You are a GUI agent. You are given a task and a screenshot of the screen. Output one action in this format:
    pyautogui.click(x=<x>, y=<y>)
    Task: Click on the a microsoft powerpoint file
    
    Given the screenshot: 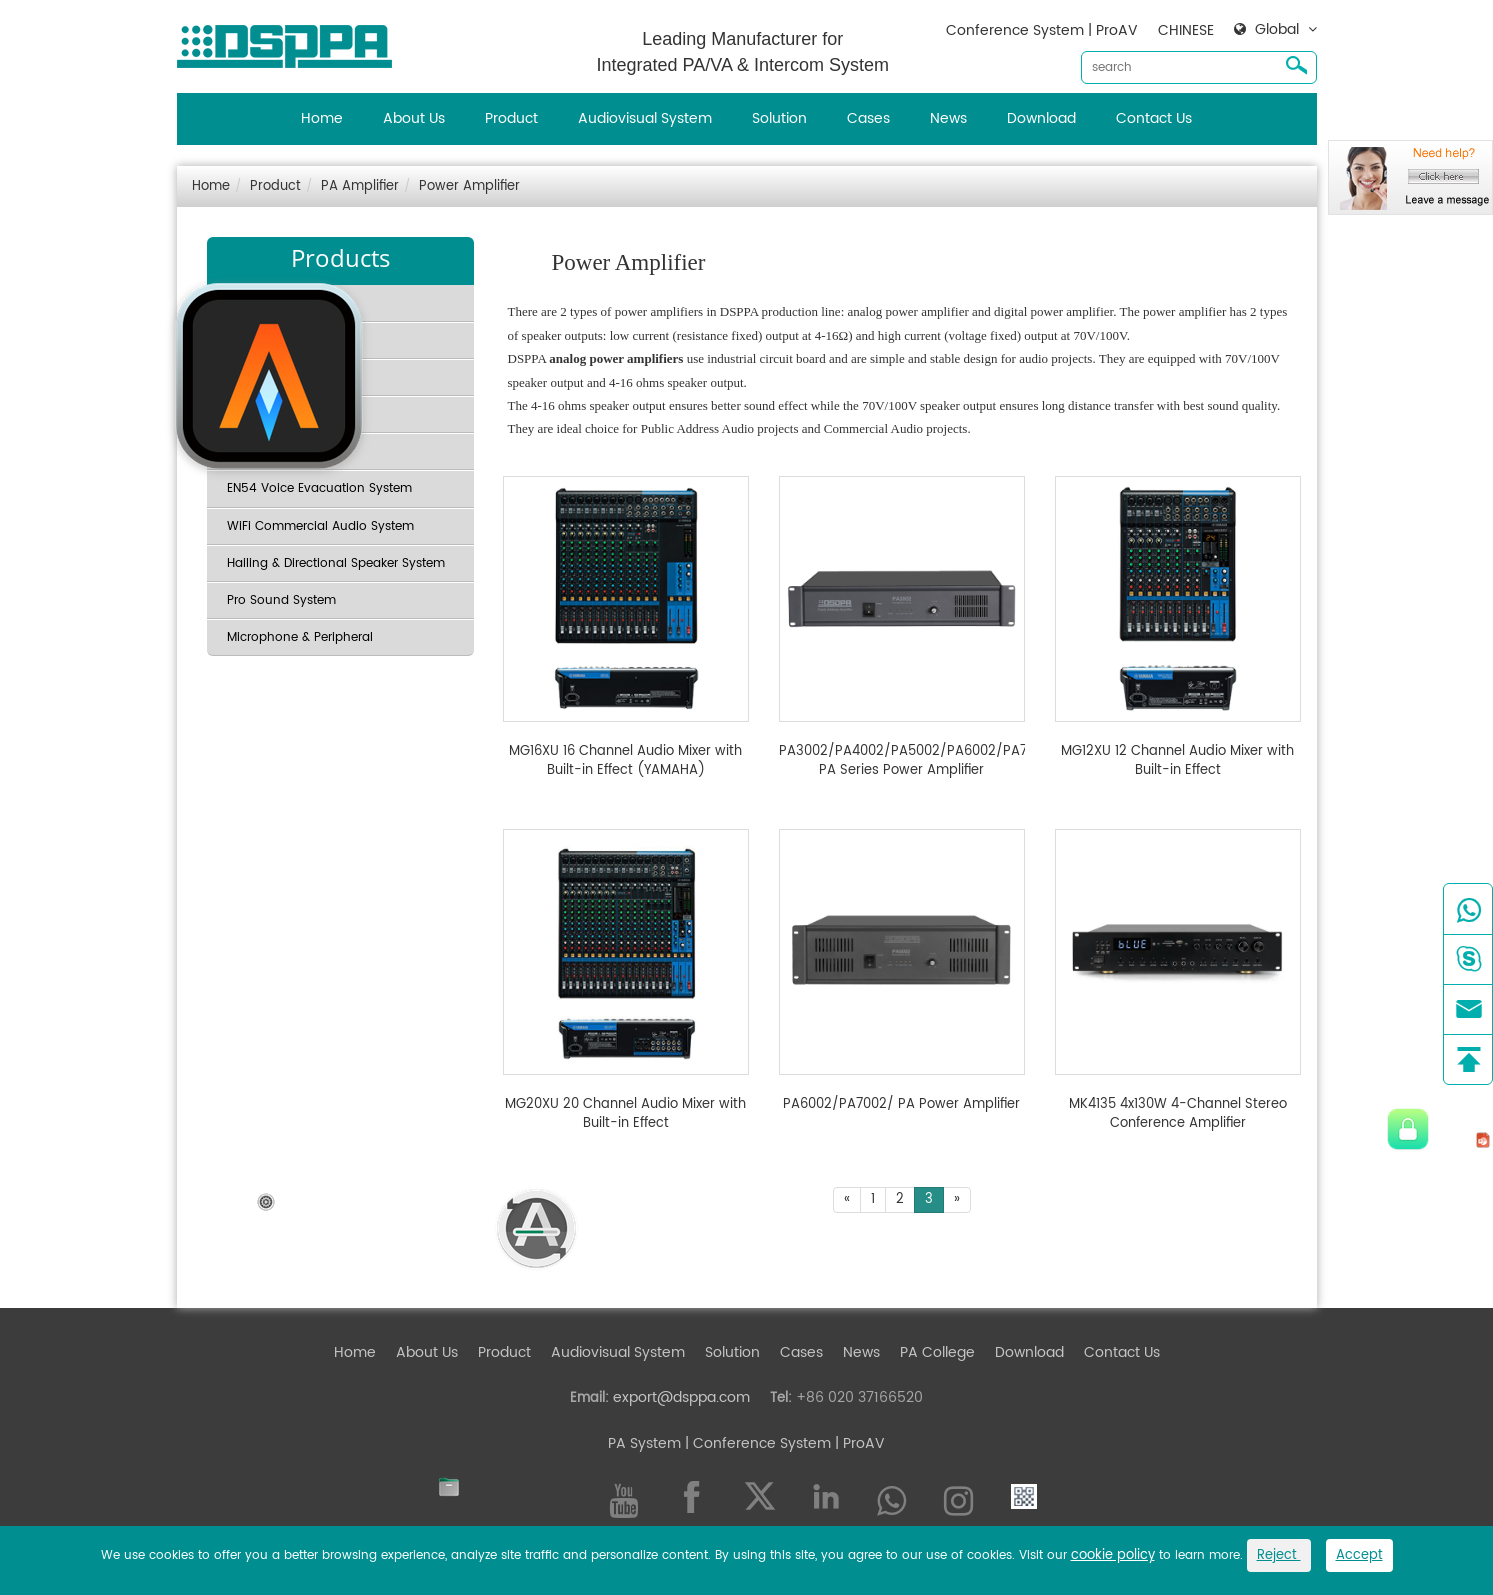 What is the action you would take?
    pyautogui.click(x=1483, y=1140)
    